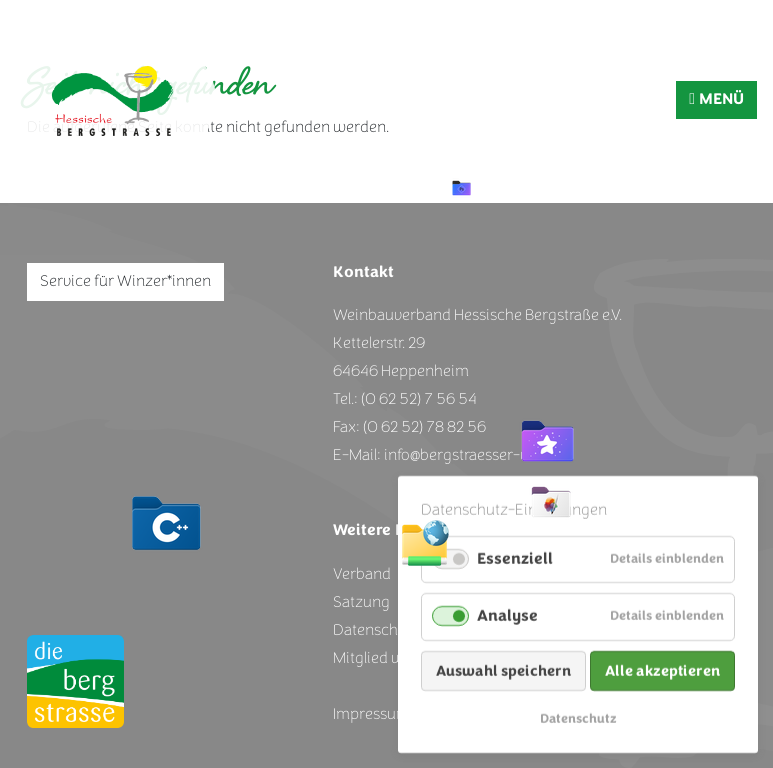  Describe the element at coordinates (551, 503) in the screenshot. I see `open folder containing drawings or artwork` at that location.